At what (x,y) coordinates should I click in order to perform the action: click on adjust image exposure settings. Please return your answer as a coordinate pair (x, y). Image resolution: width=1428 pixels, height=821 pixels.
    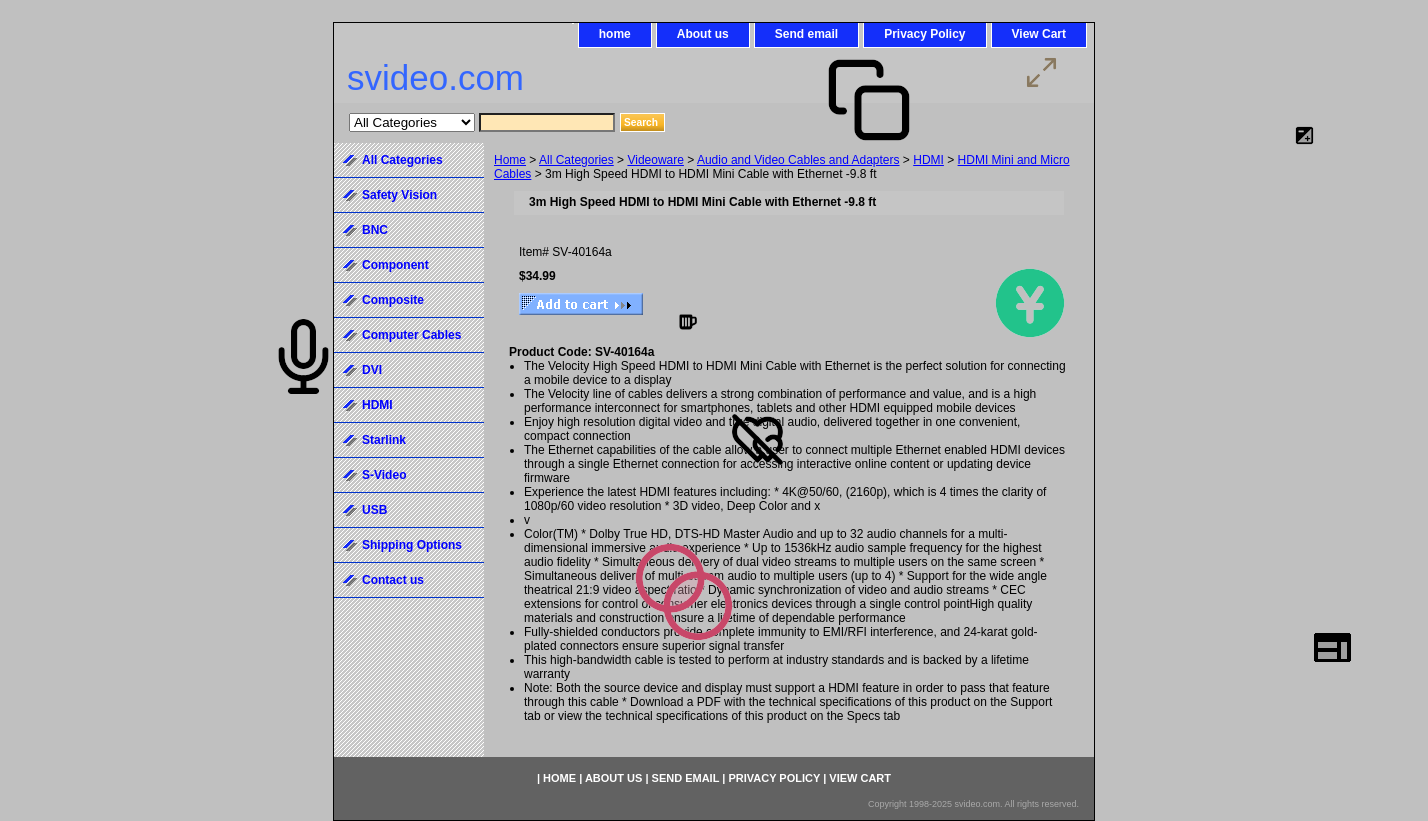
    Looking at the image, I should click on (1304, 135).